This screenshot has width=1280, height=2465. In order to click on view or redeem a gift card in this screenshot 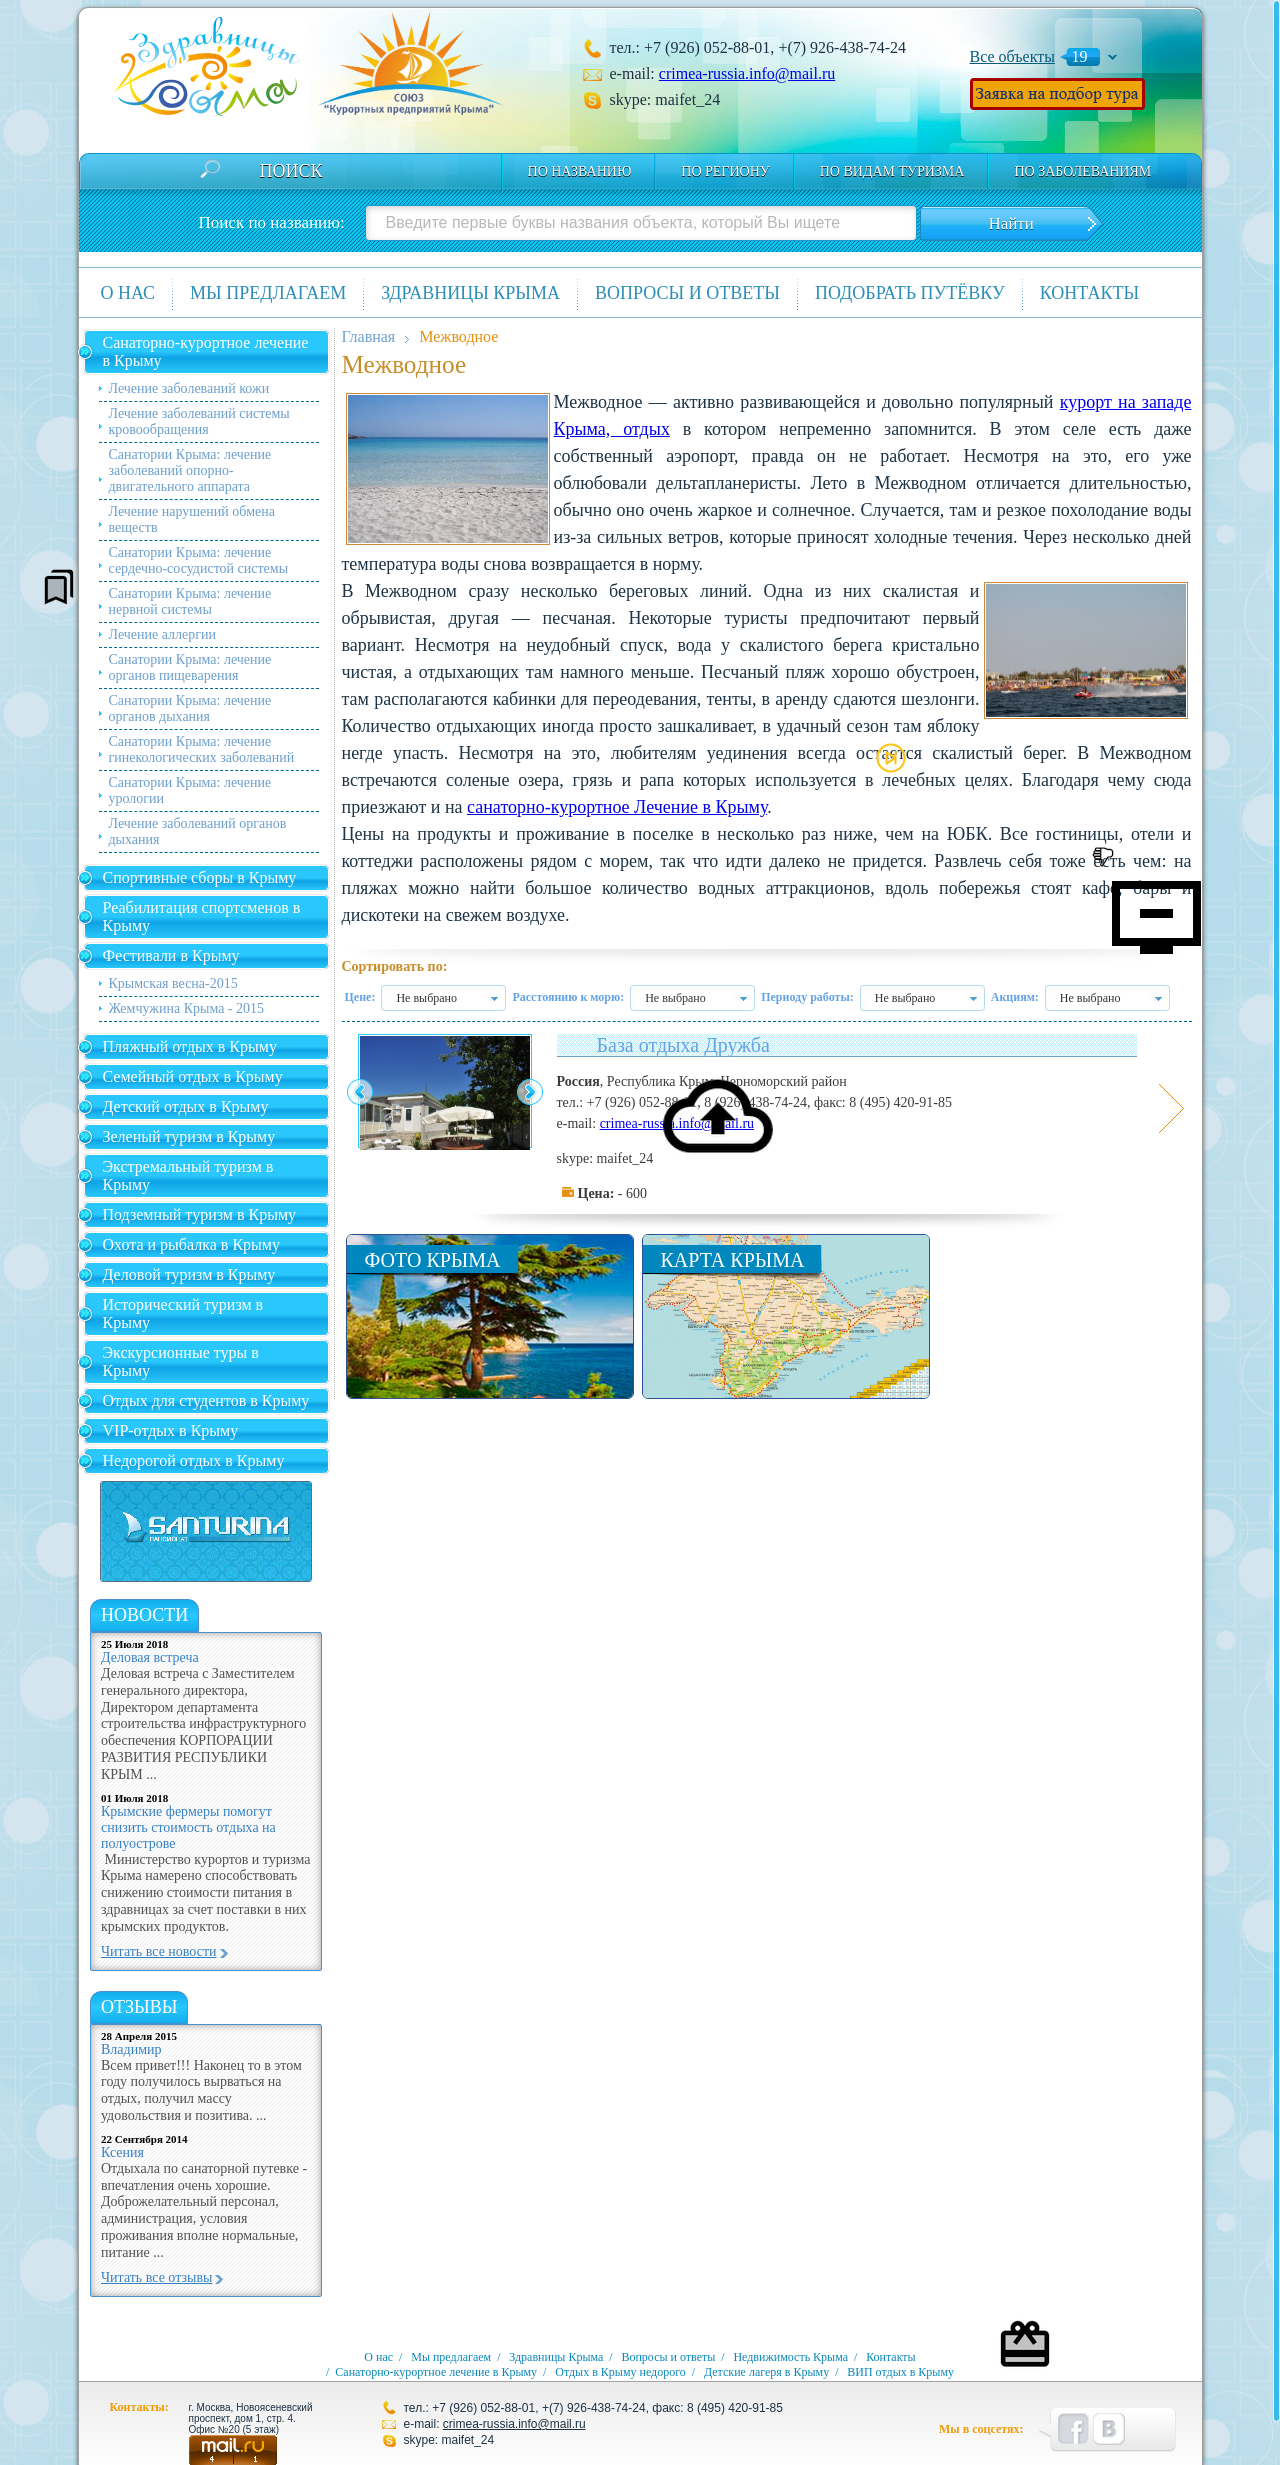, I will do `click(1025, 2345)`.